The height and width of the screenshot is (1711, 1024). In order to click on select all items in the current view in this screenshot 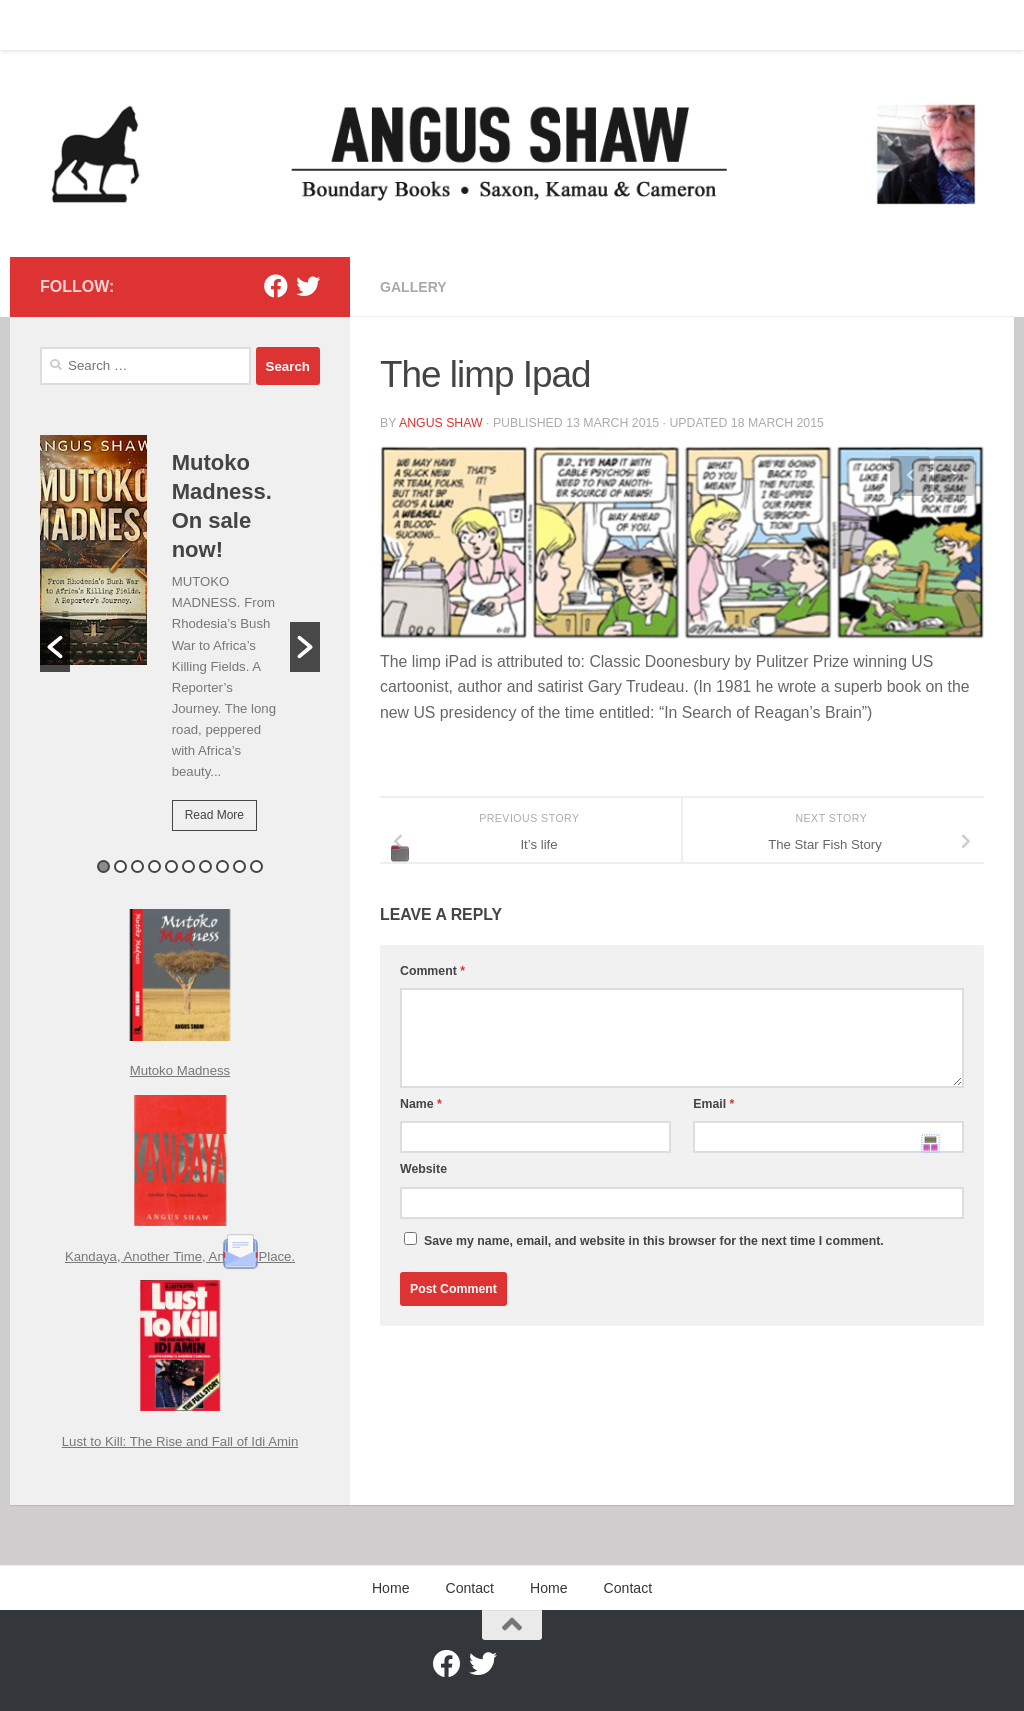, I will do `click(930, 1143)`.